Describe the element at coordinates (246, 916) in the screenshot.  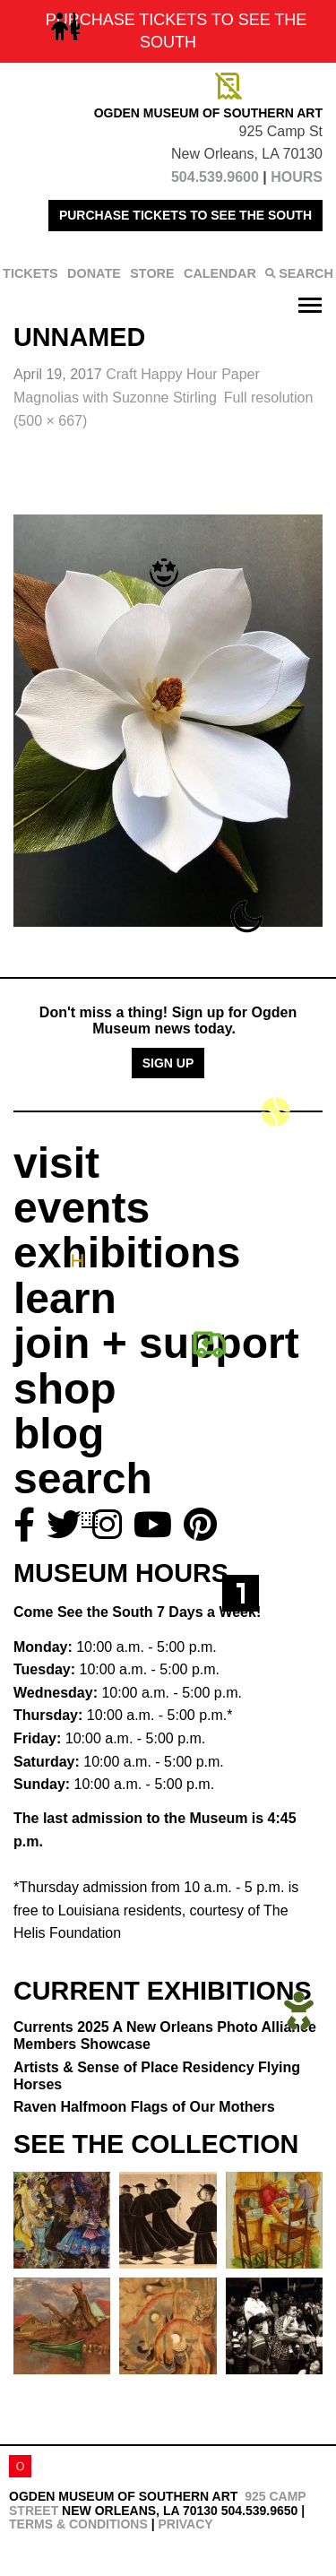
I see `toggle dark mode or night theme` at that location.